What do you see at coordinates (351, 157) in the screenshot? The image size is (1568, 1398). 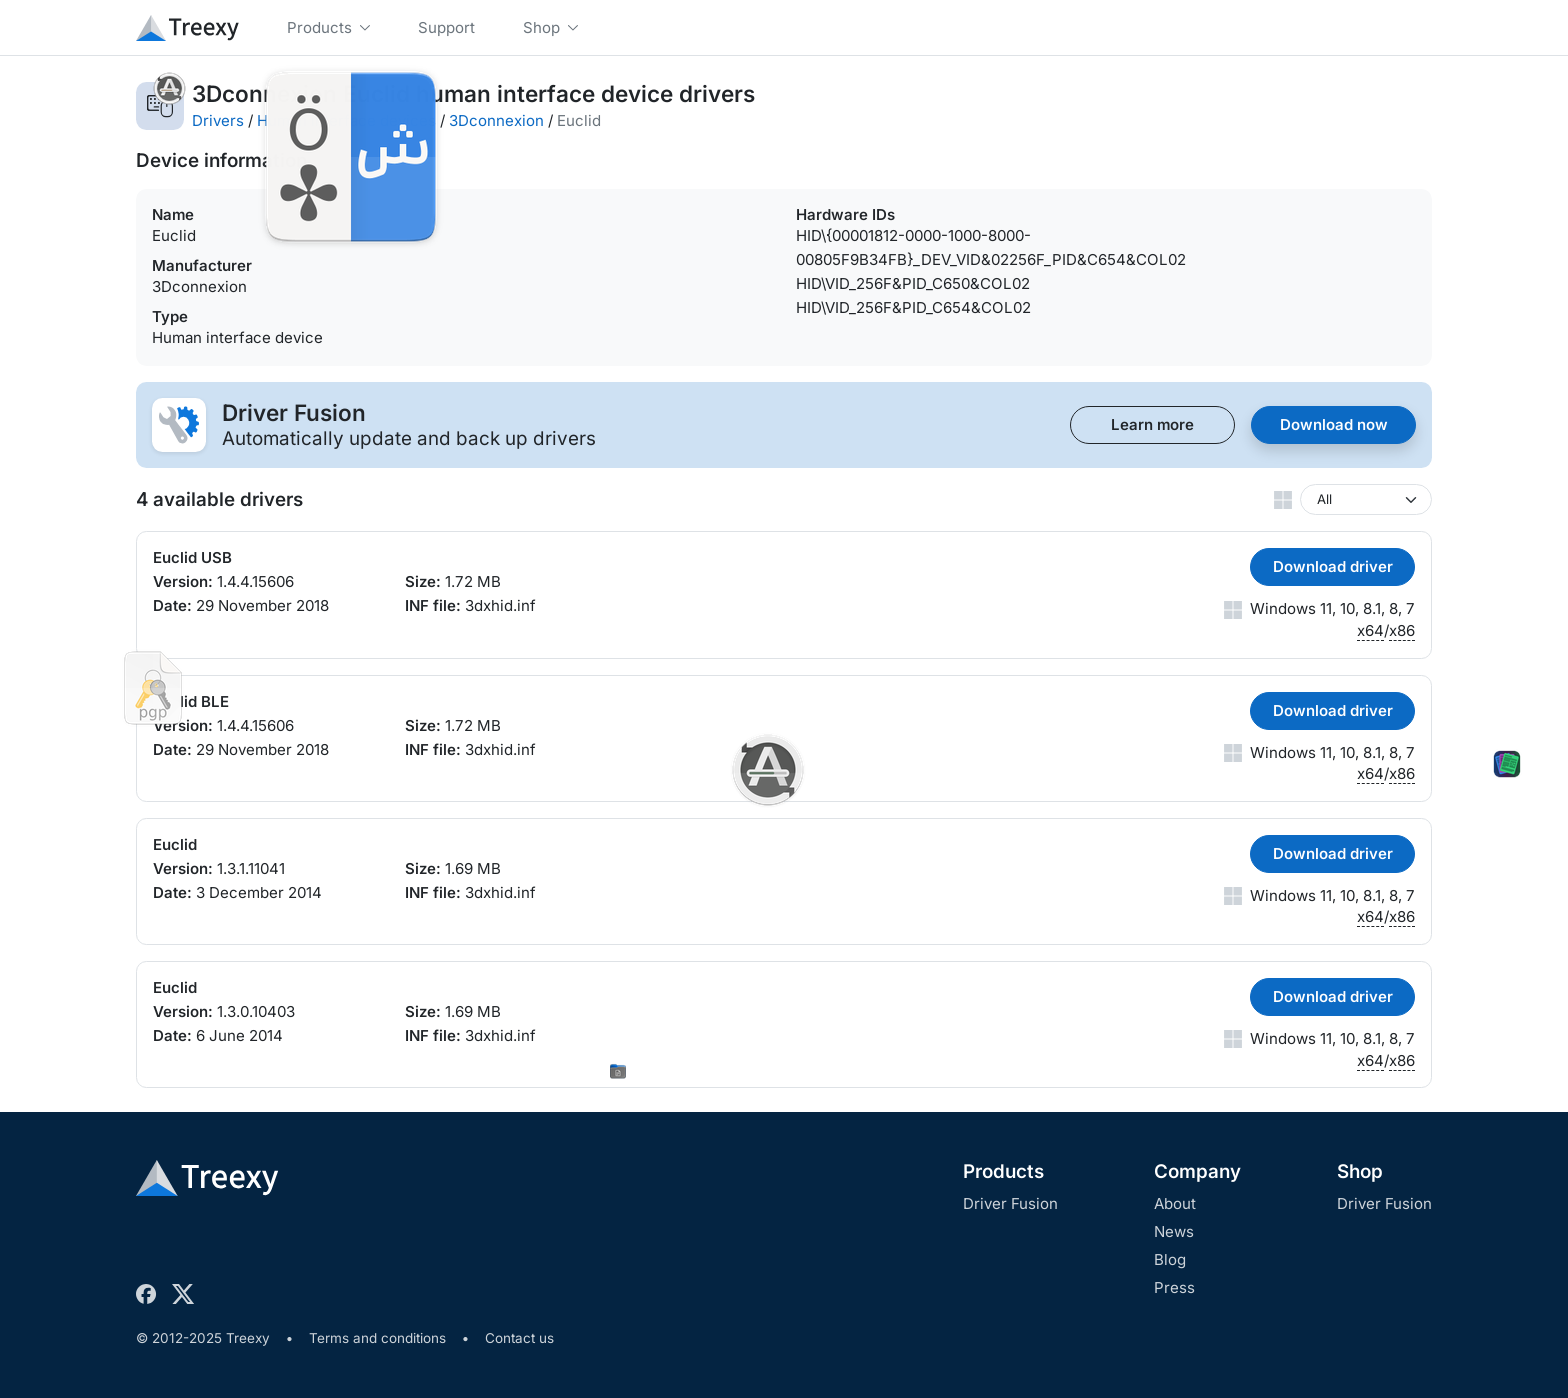 I see `open the character map application` at bounding box center [351, 157].